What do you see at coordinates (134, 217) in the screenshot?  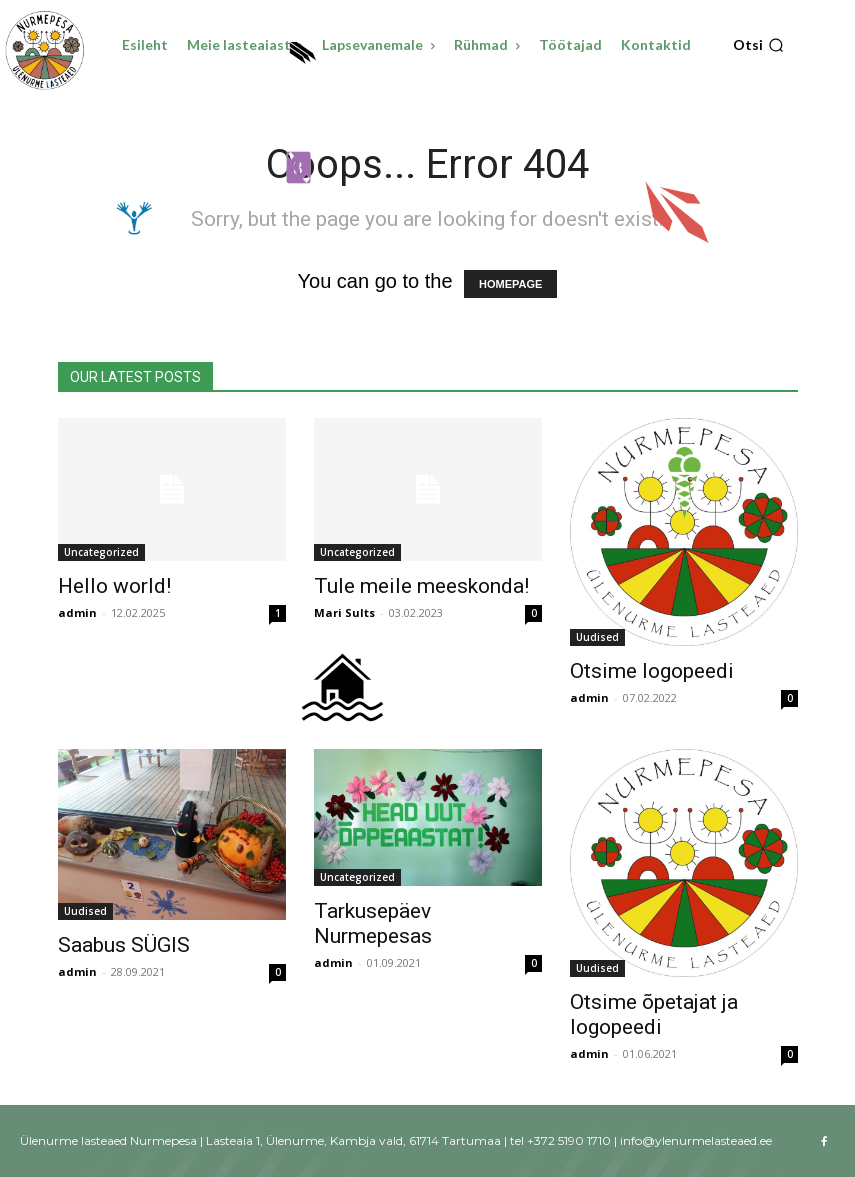 I see `indicates a trap or hazard in gameplay` at bounding box center [134, 217].